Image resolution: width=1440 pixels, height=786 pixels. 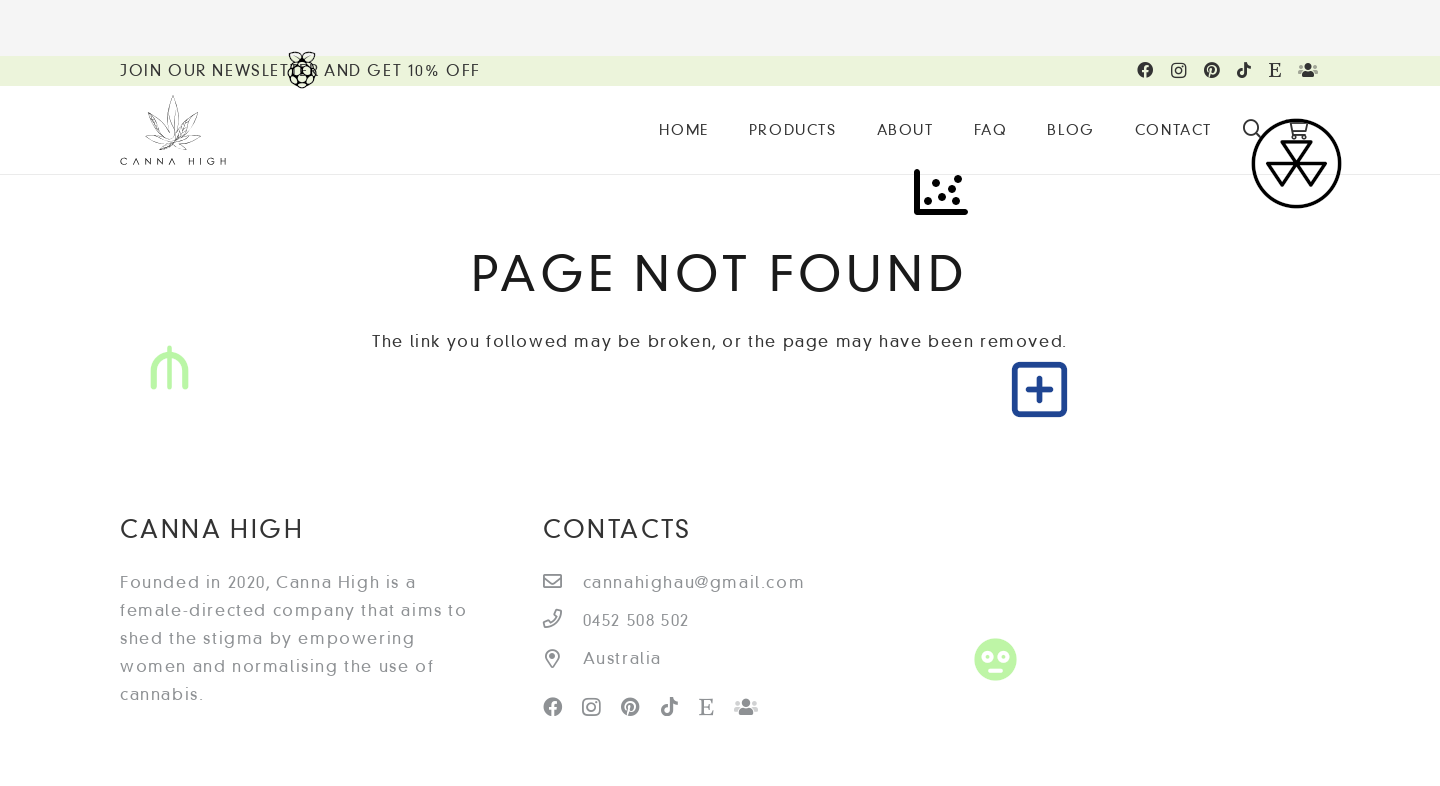 What do you see at coordinates (1296, 163) in the screenshot?
I see `fallout shelter location marker` at bounding box center [1296, 163].